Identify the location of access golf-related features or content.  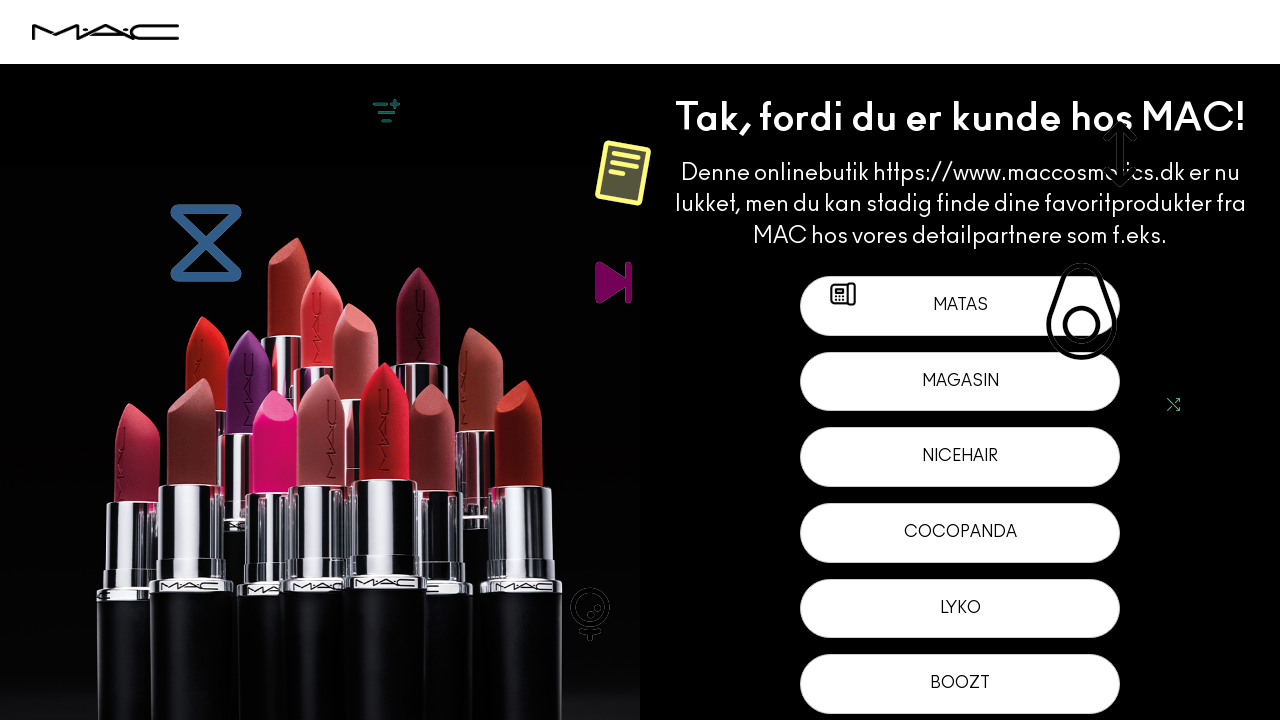
(590, 614).